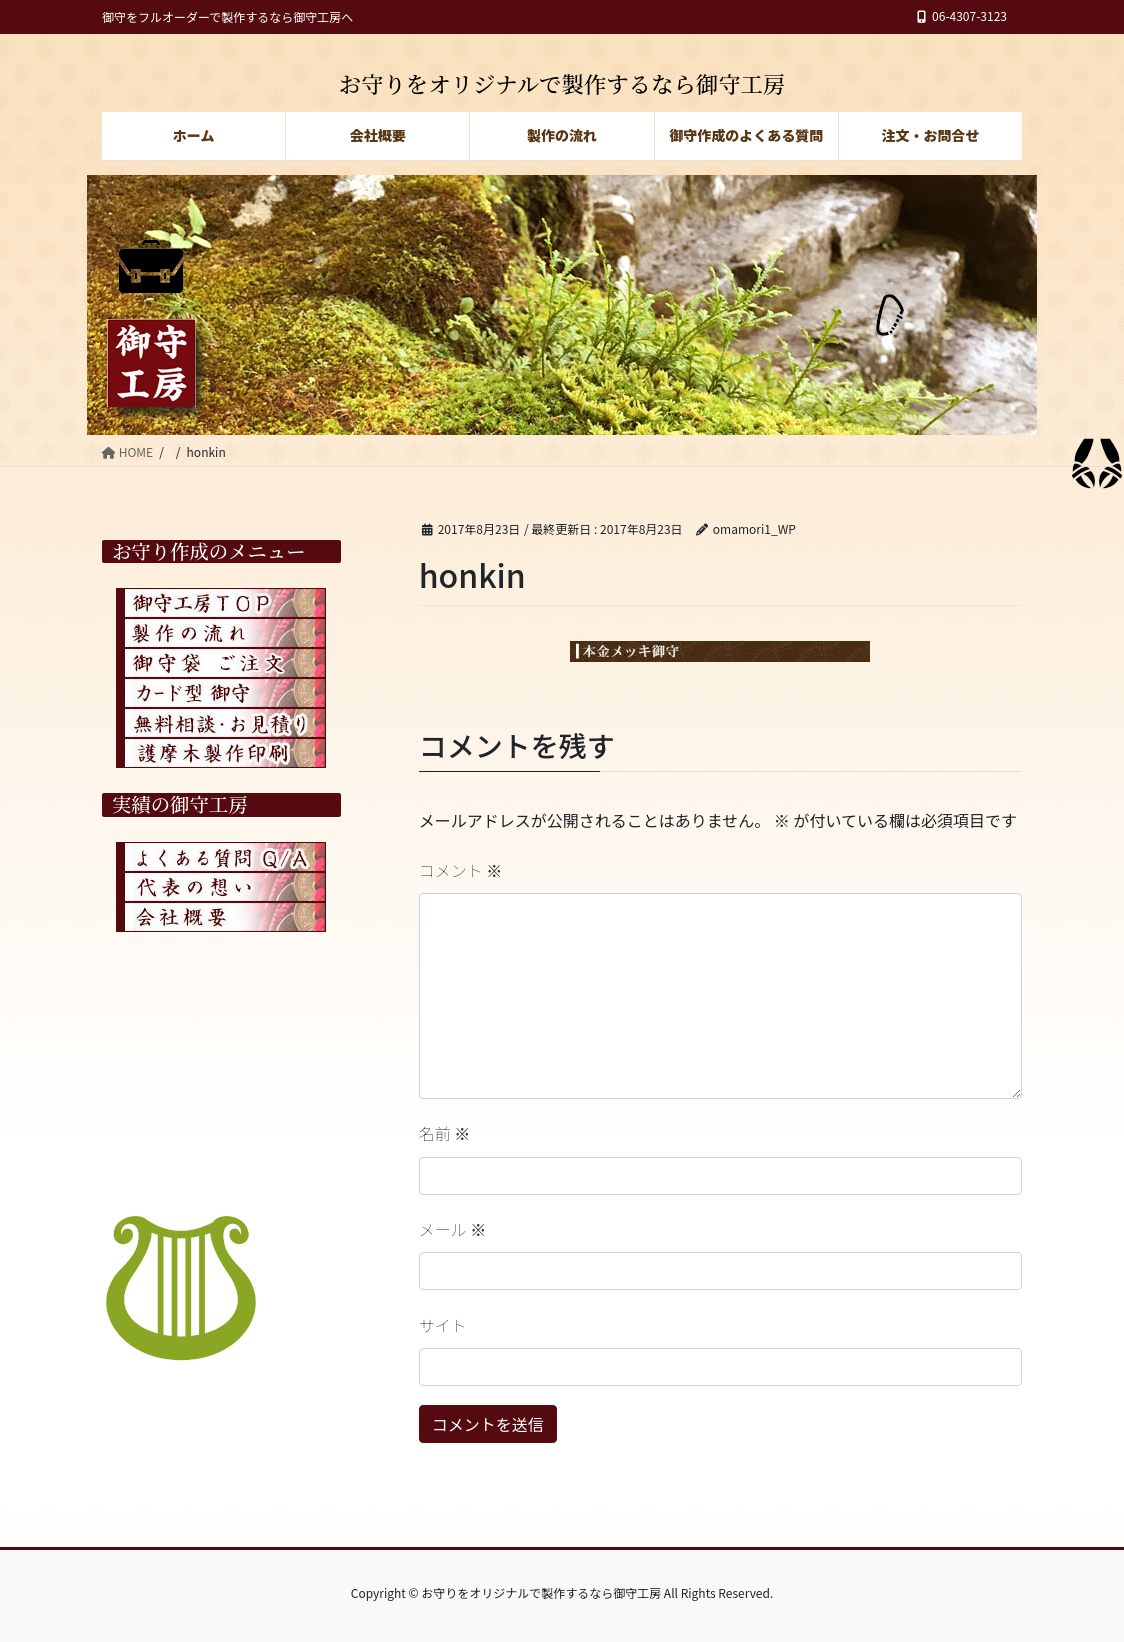 This screenshot has height=1642, width=1124. I want to click on climbing or outdoor gear category, so click(890, 315).